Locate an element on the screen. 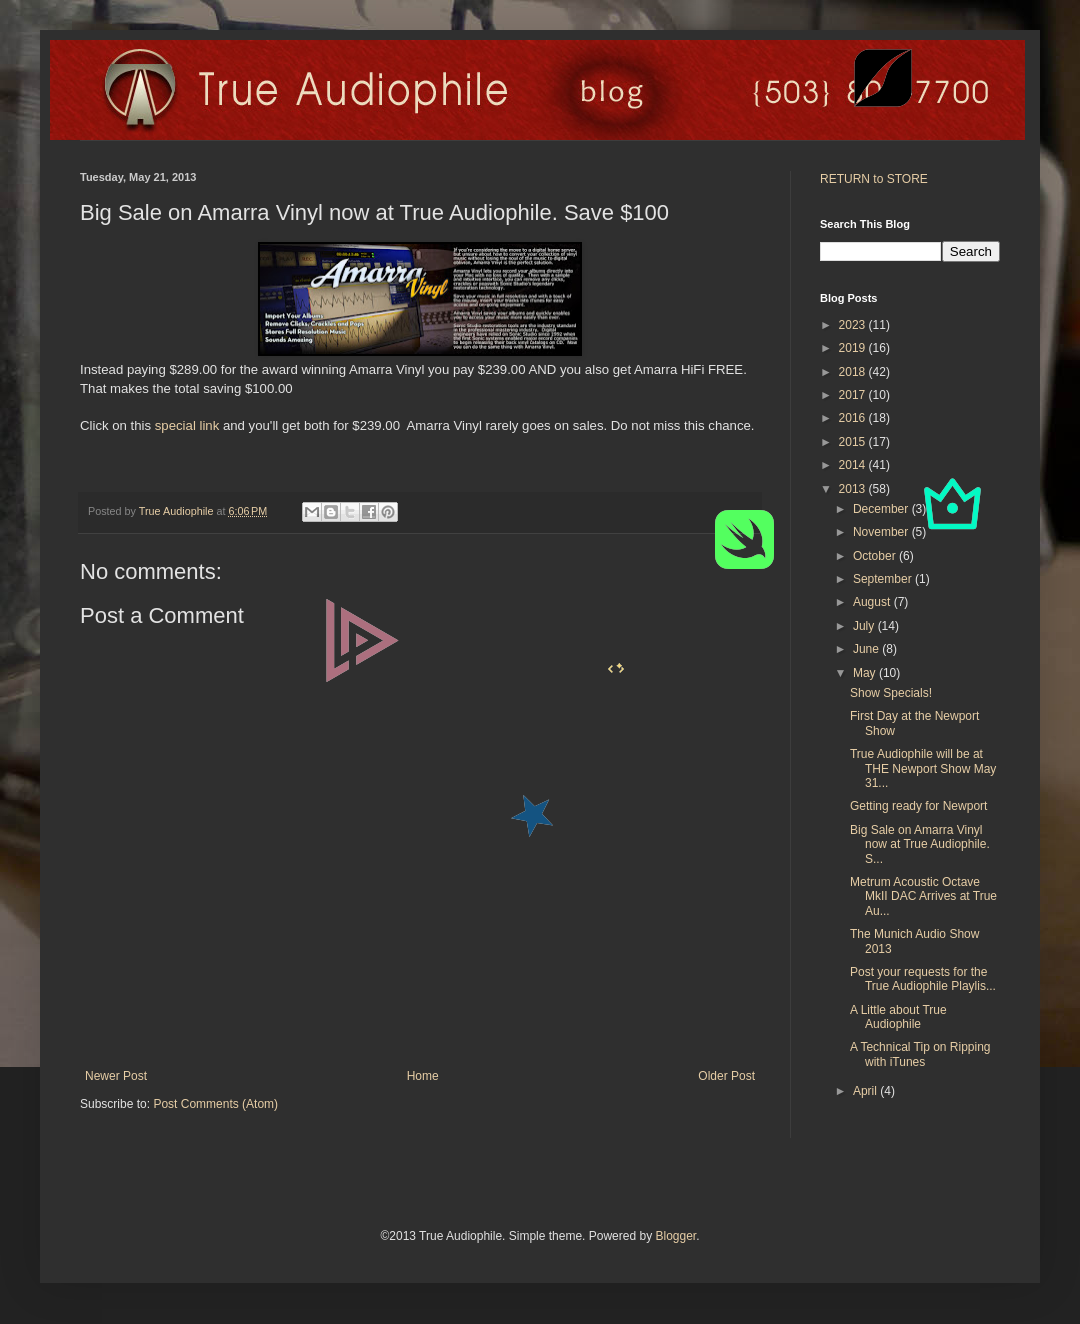  access riseup secure email and communication services is located at coordinates (532, 816).